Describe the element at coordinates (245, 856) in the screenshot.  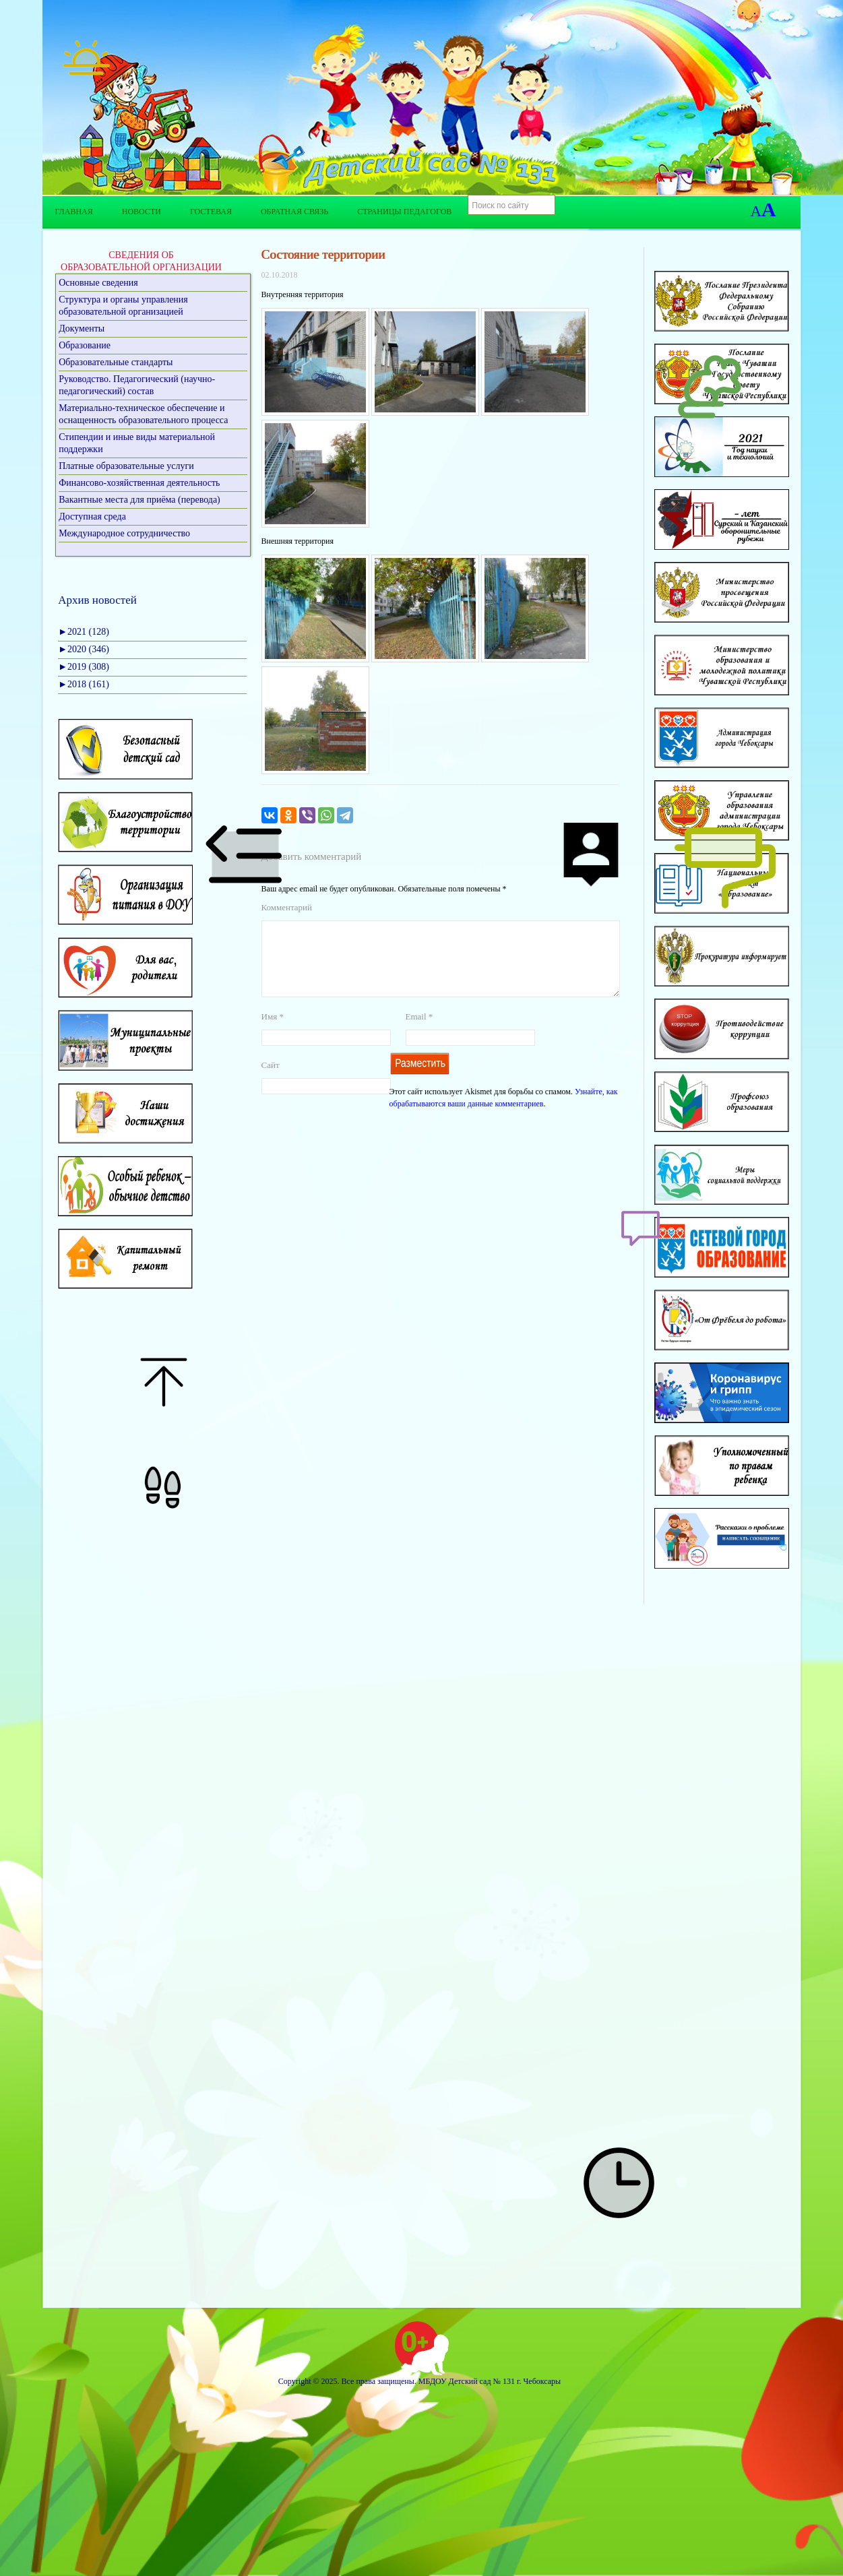
I see `decrease text indentation` at that location.